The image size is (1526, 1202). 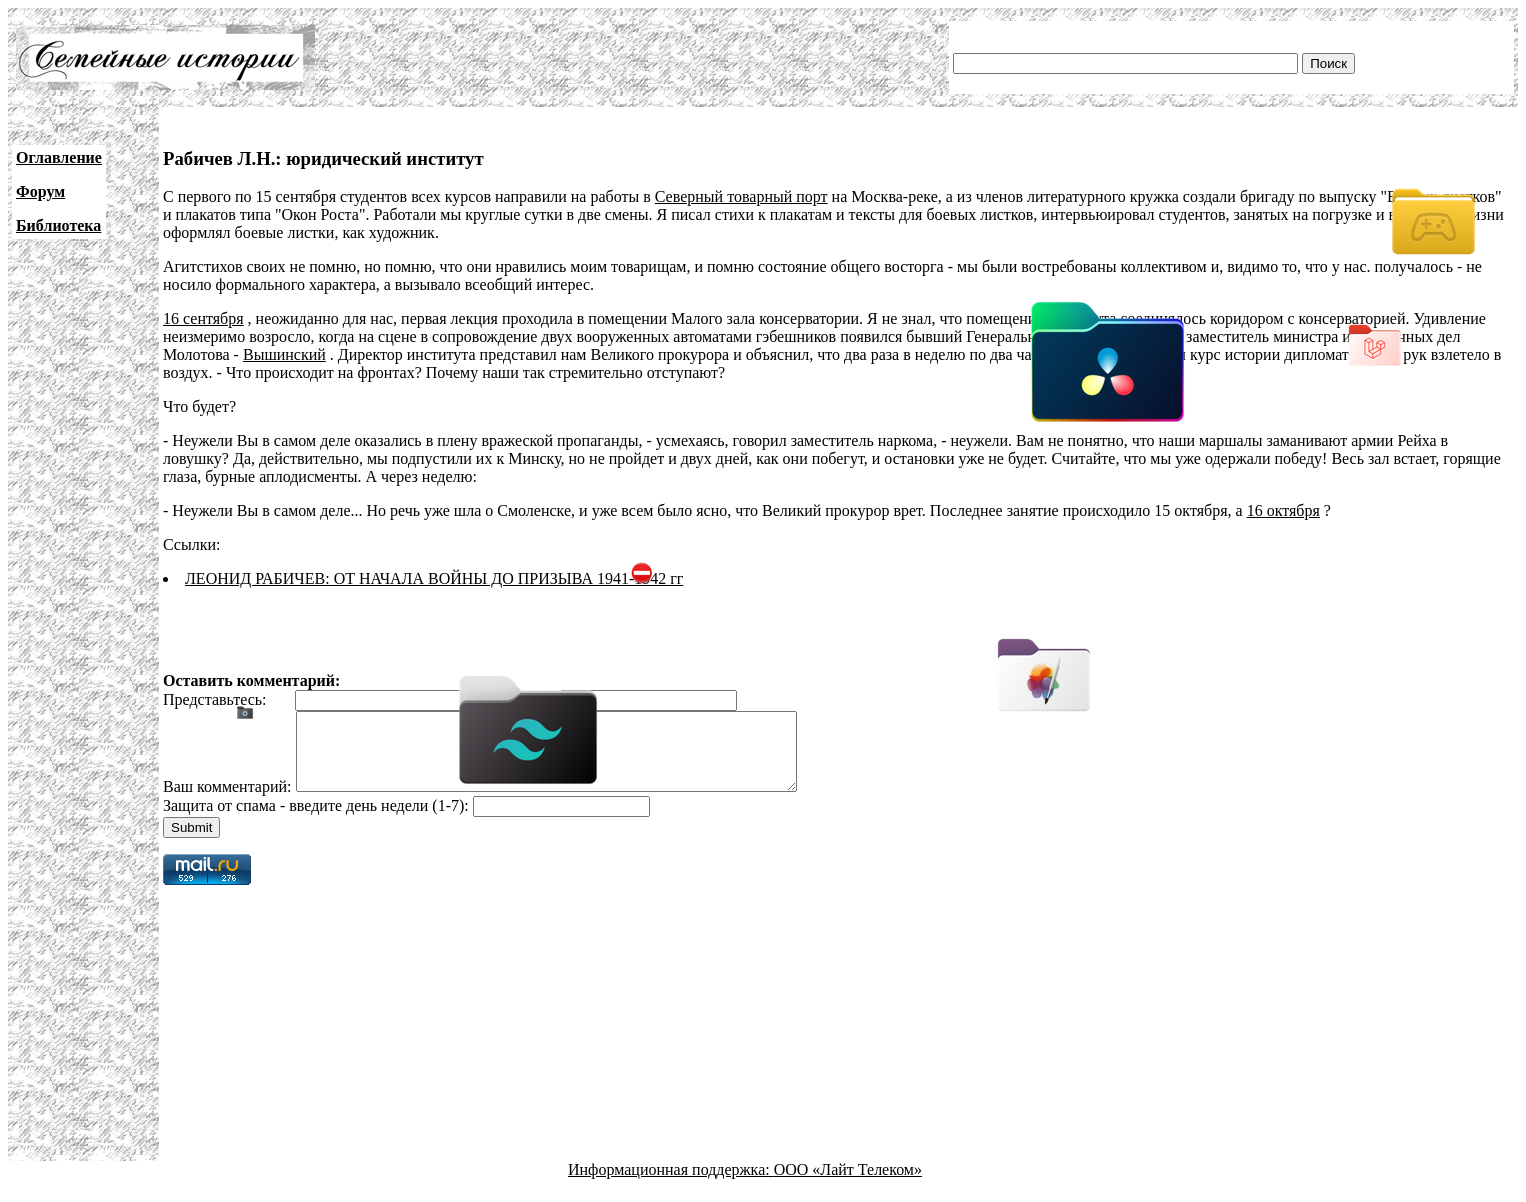 I want to click on open davinci resolve project files folder, so click(x=1107, y=366).